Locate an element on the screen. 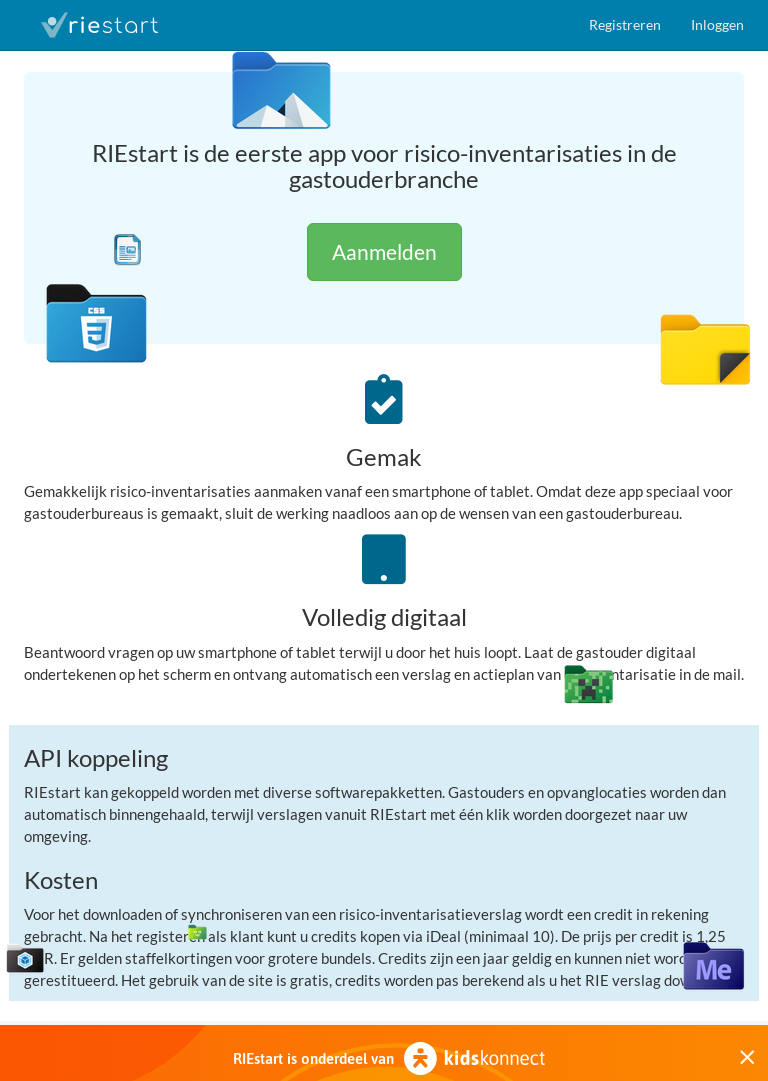 This screenshot has width=768, height=1081. open webpack project folder is located at coordinates (25, 959).